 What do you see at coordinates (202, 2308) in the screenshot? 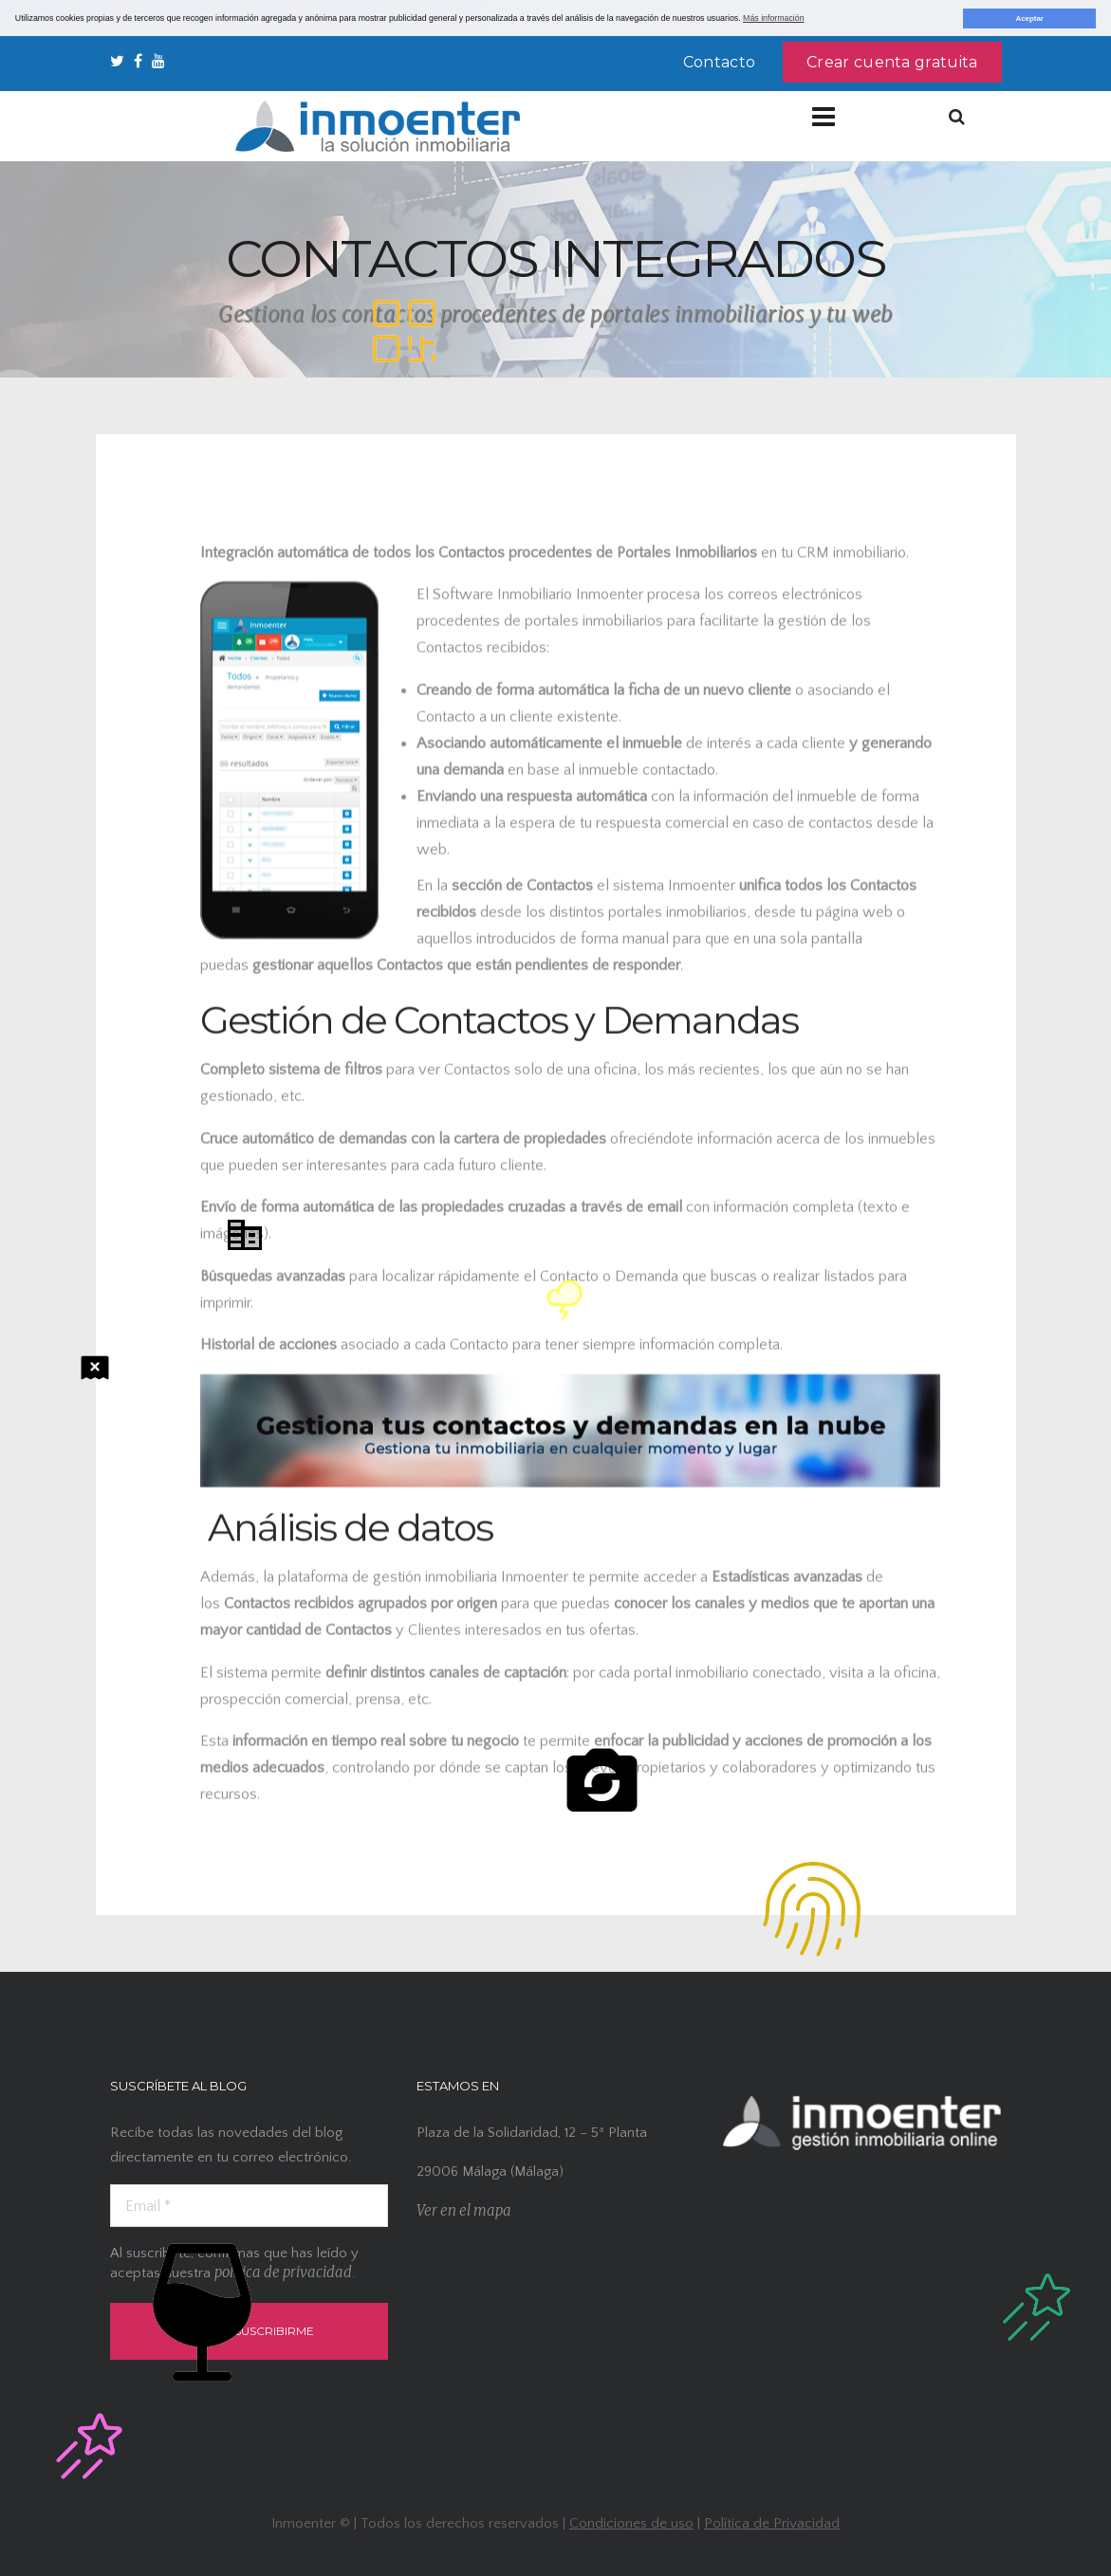
I see `browse wine or beverage options` at bounding box center [202, 2308].